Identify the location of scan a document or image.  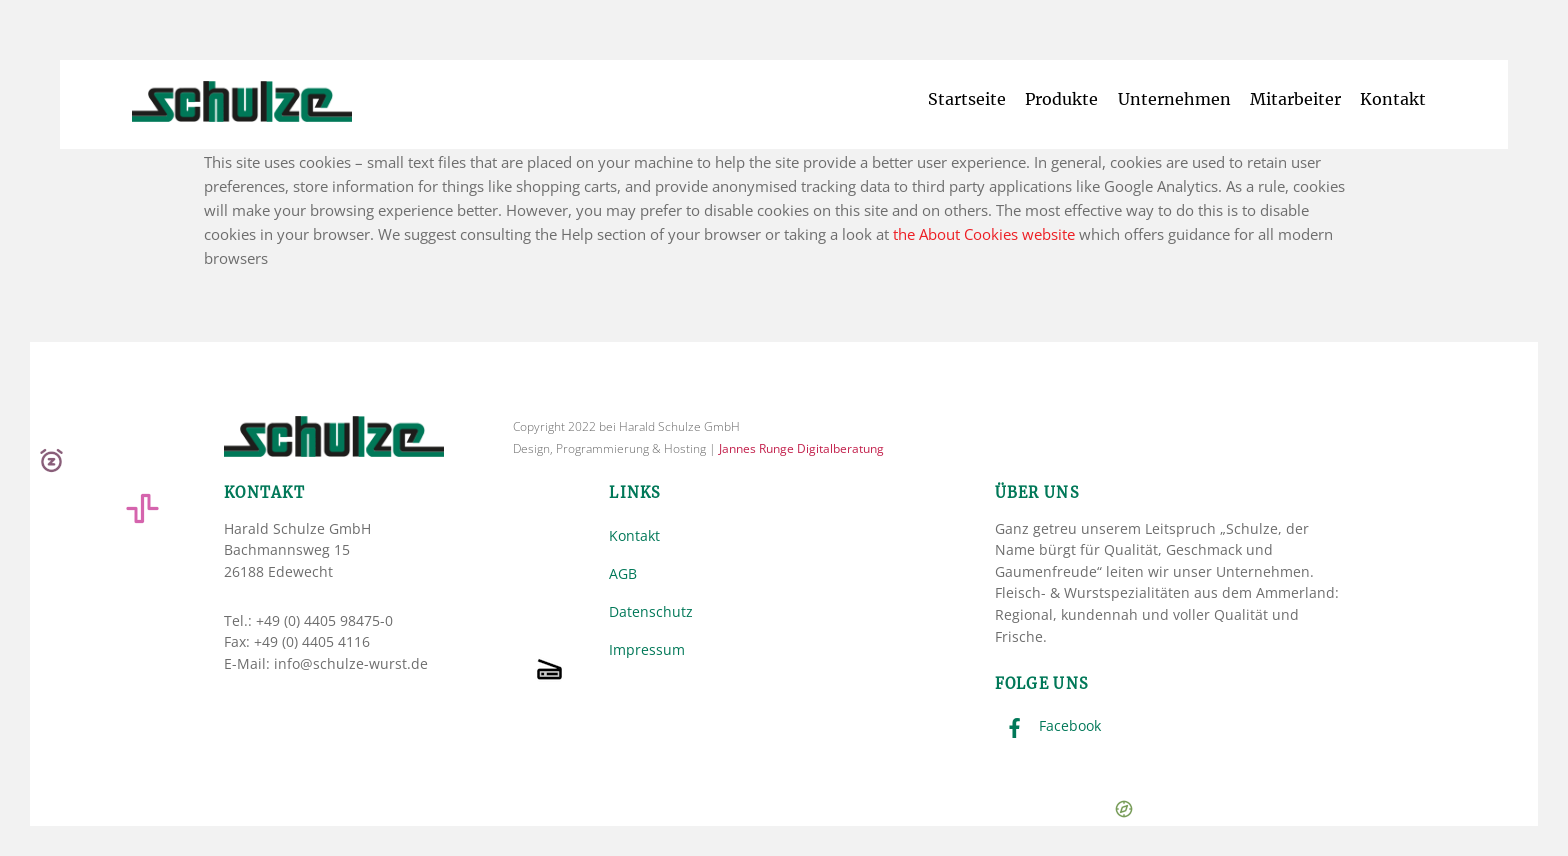
(549, 668).